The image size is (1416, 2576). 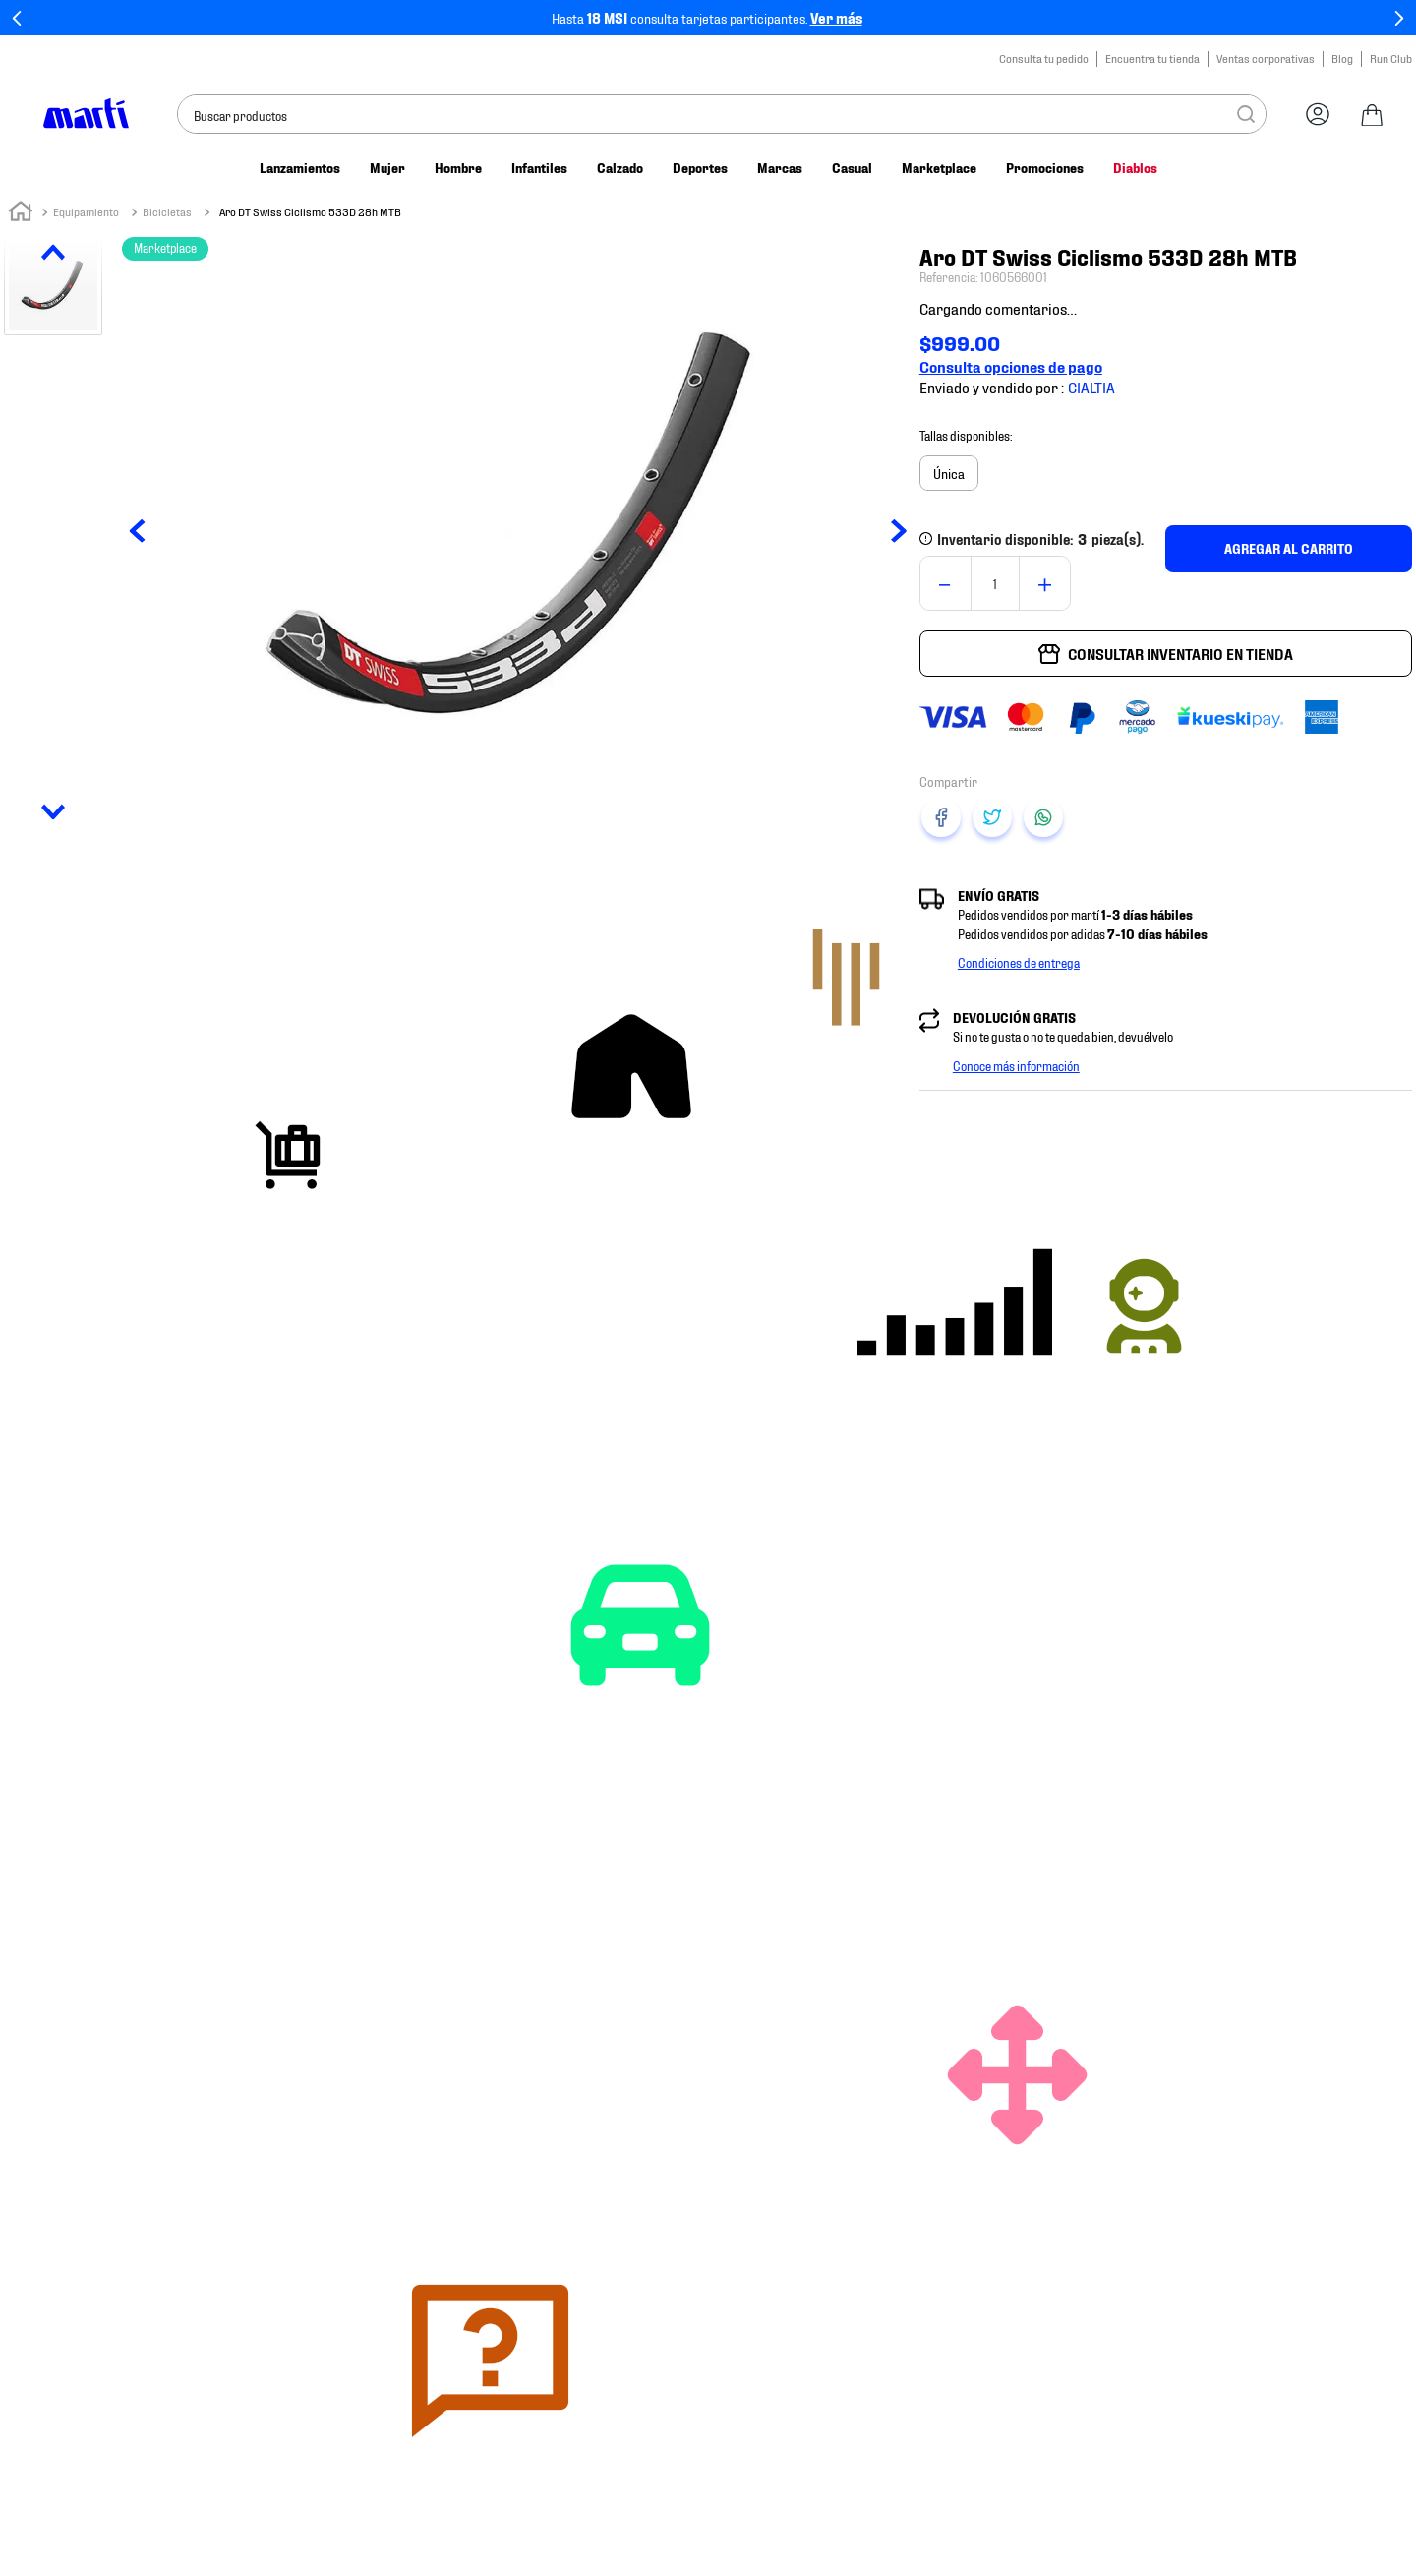 What do you see at coordinates (1017, 2074) in the screenshot?
I see `move or drag an element freely` at bounding box center [1017, 2074].